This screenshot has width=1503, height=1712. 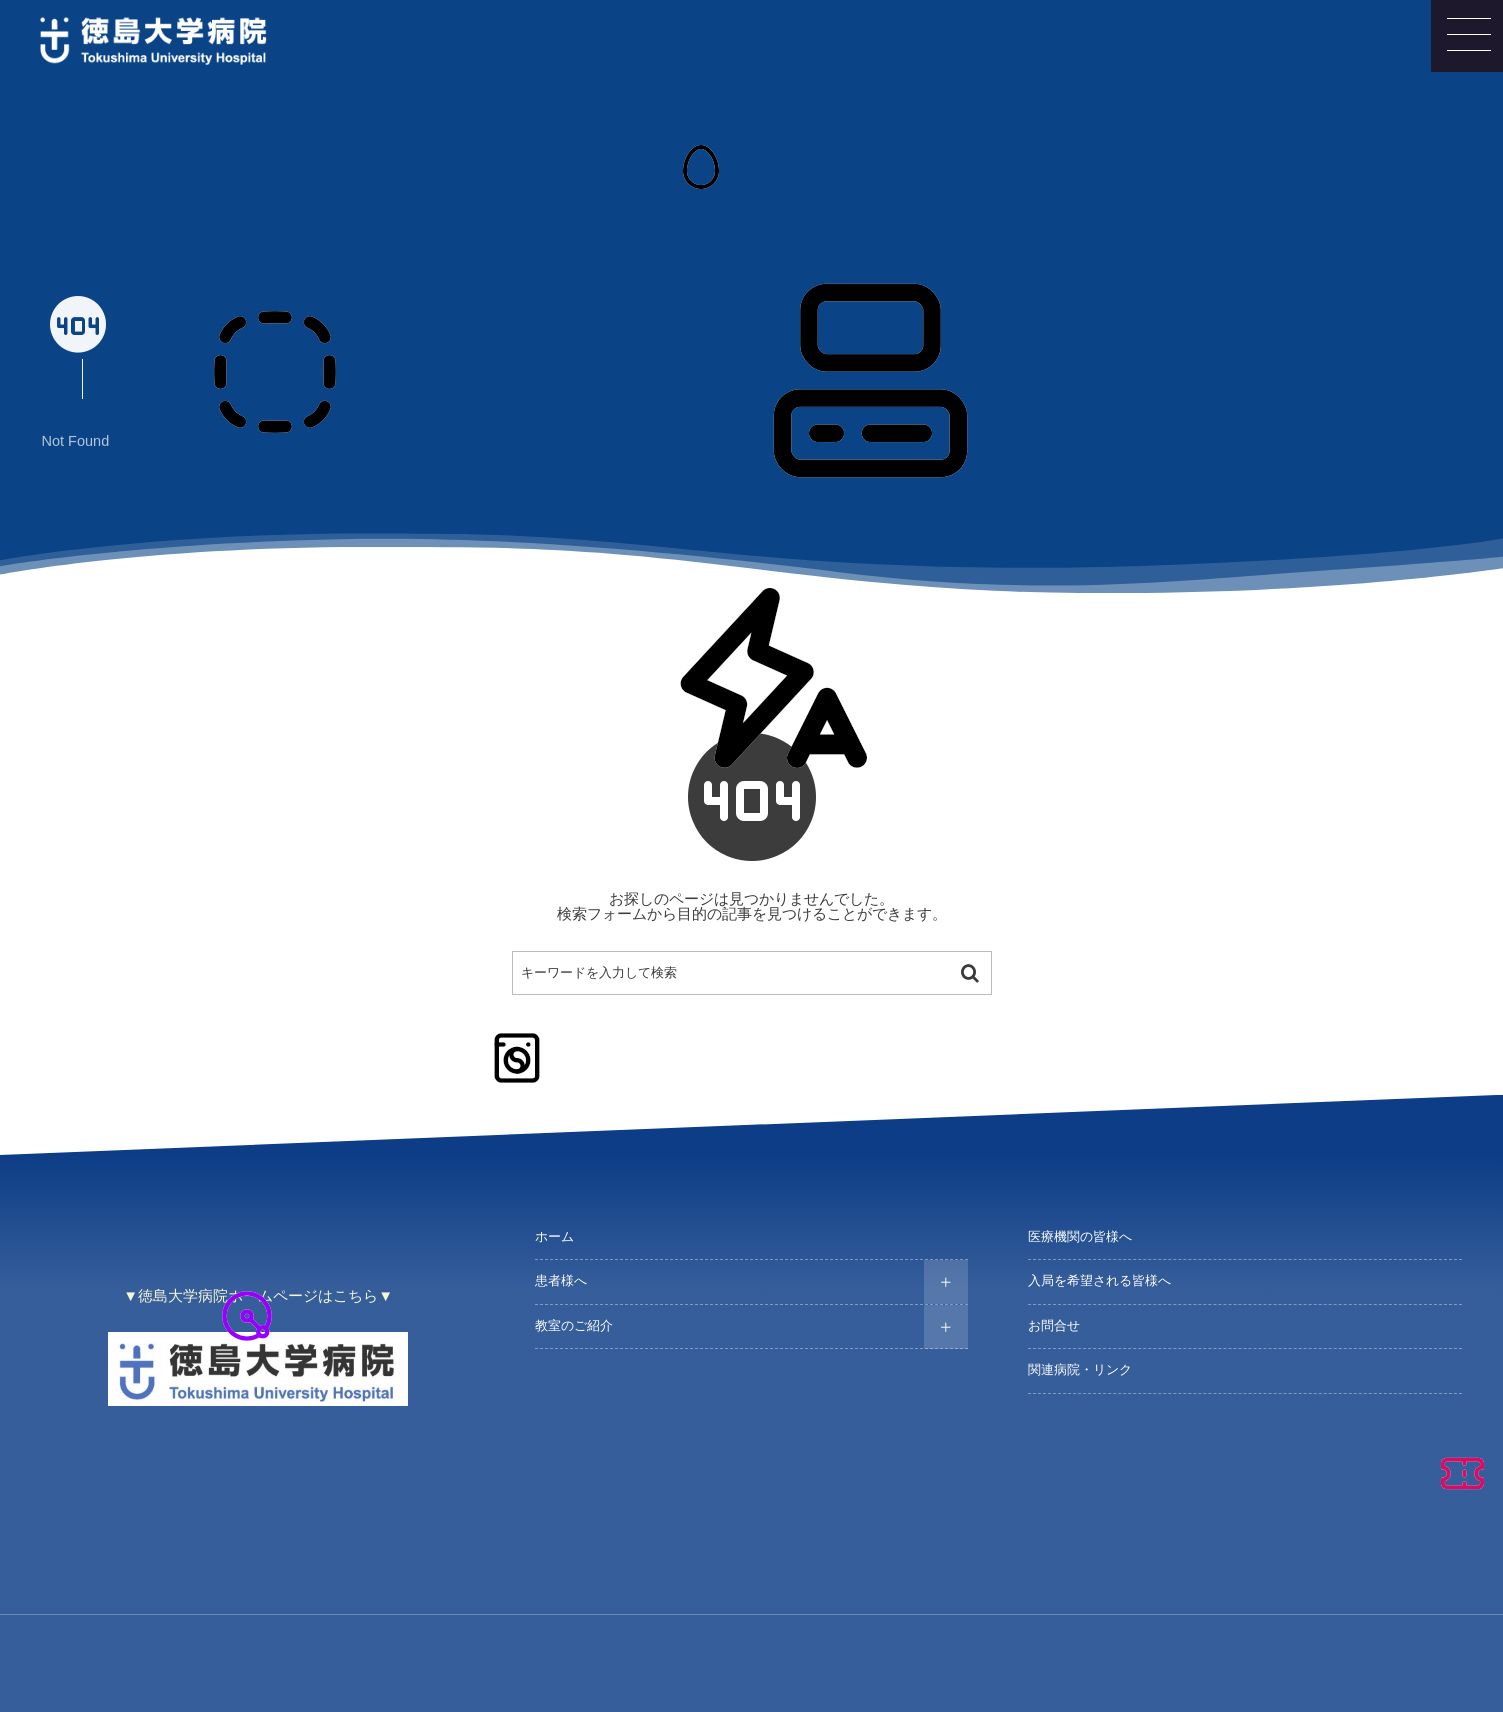 What do you see at coordinates (1462, 1473) in the screenshot?
I see `view your tickets or passes` at bounding box center [1462, 1473].